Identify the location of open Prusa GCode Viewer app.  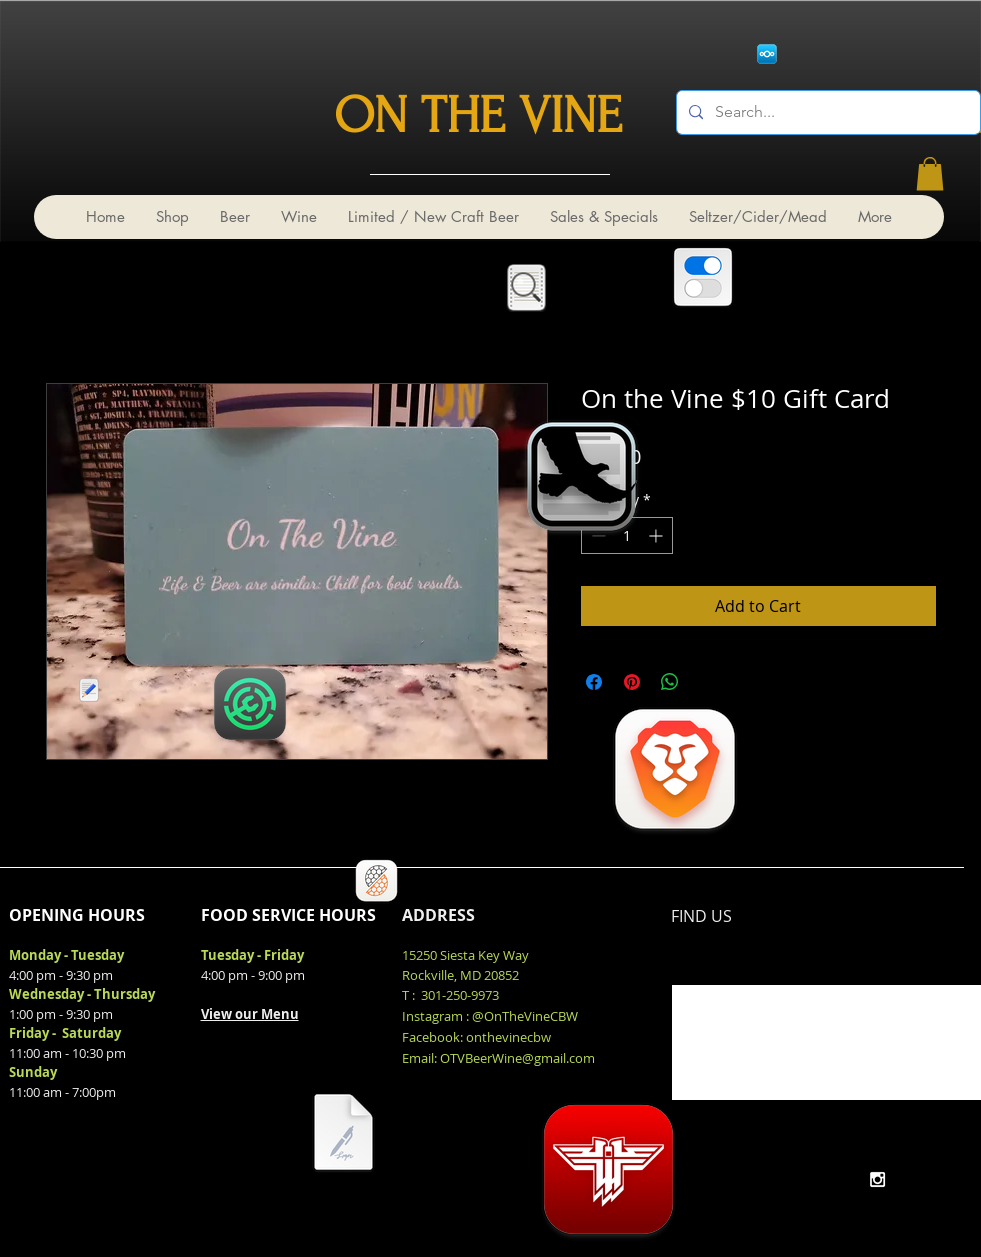
(376, 880).